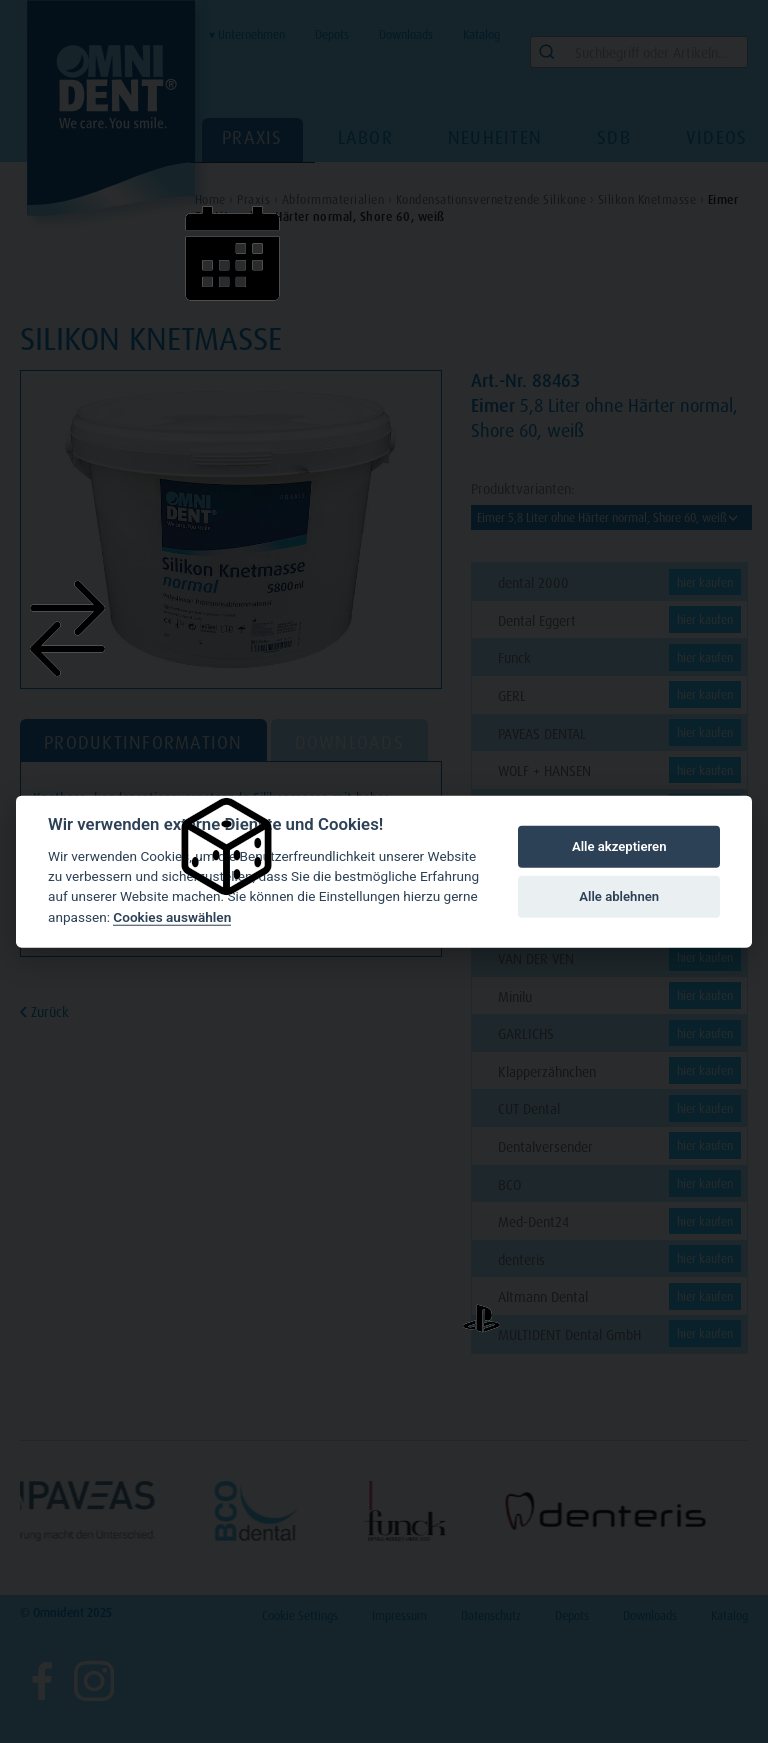  Describe the element at coordinates (226, 846) in the screenshot. I see `randomize or shuffle content` at that location.